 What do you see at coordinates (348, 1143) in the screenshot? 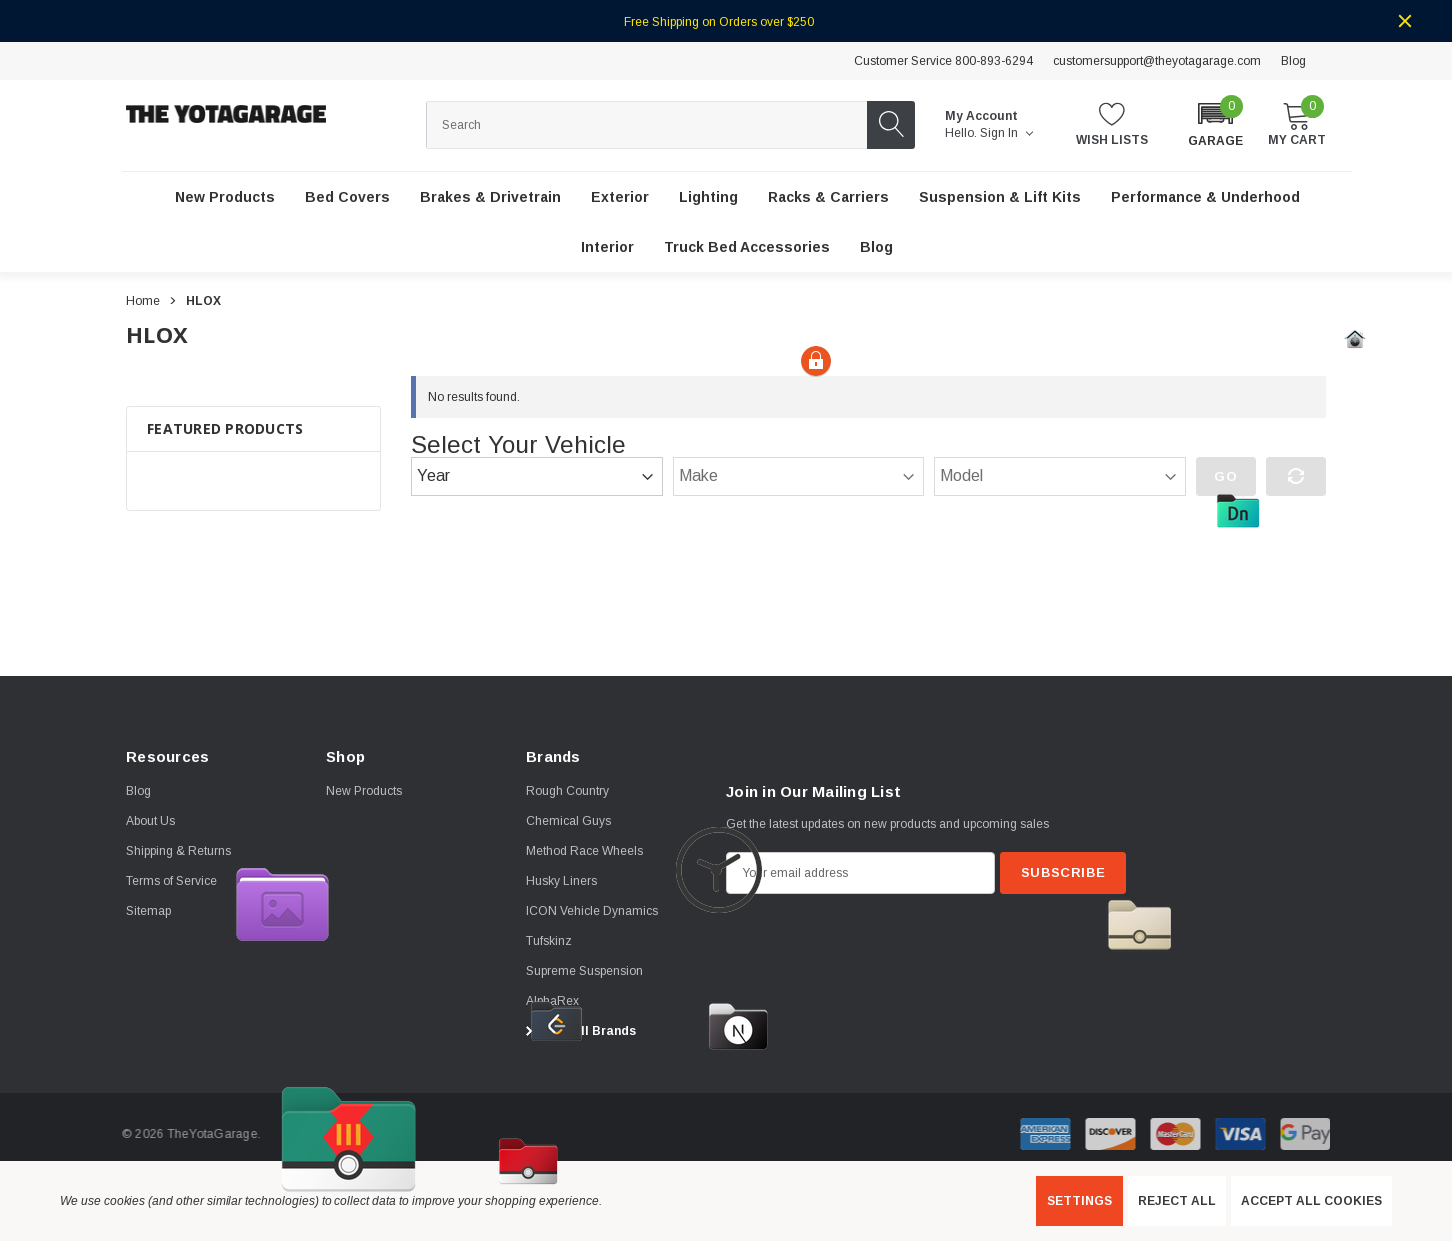
I see `open pokémon lure ball themed folder` at bounding box center [348, 1143].